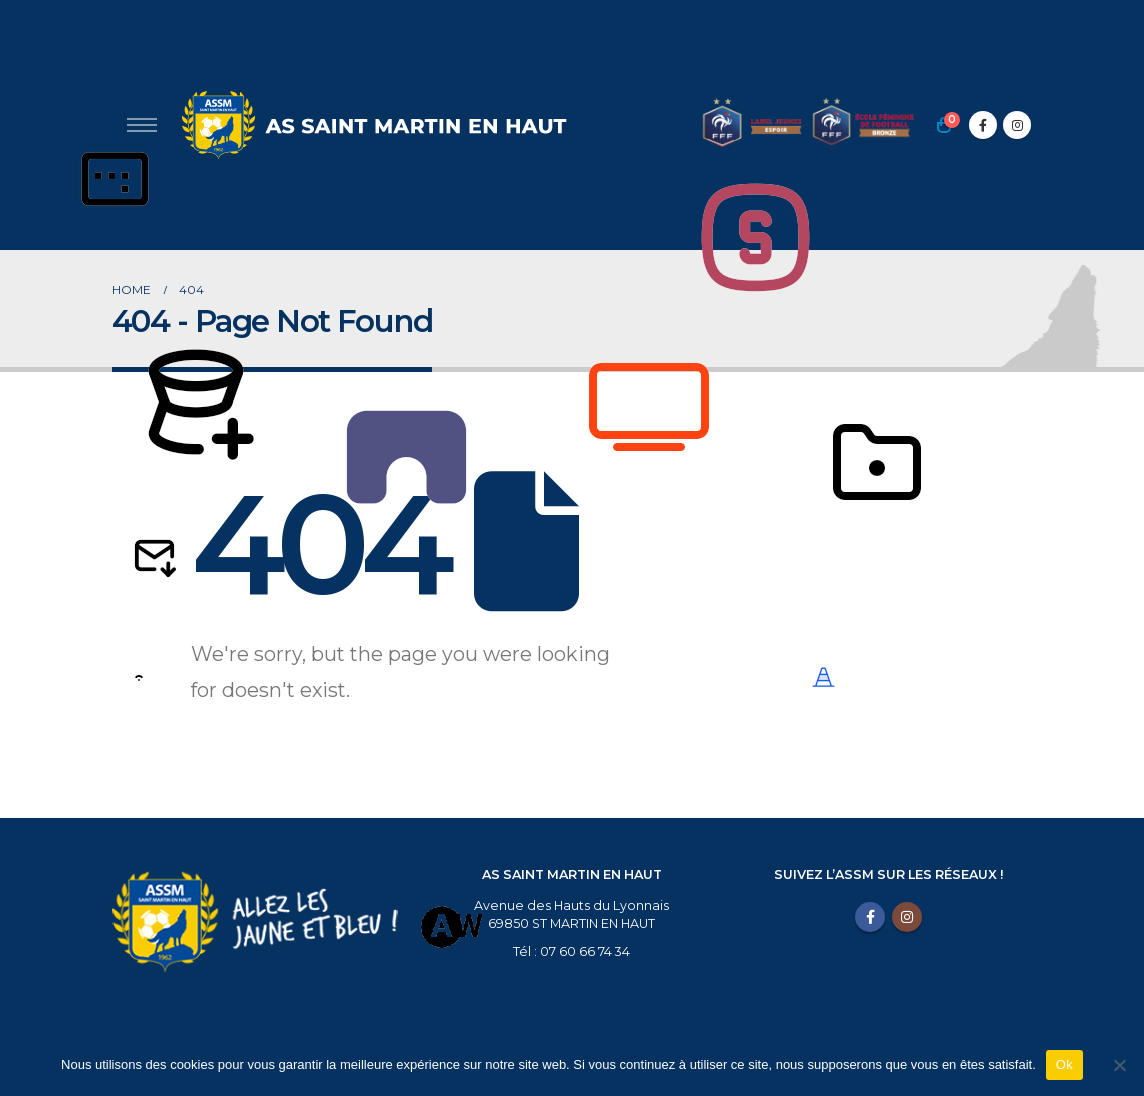 The width and height of the screenshot is (1144, 1096). I want to click on view bridge or infrastructure information, so click(406, 450).